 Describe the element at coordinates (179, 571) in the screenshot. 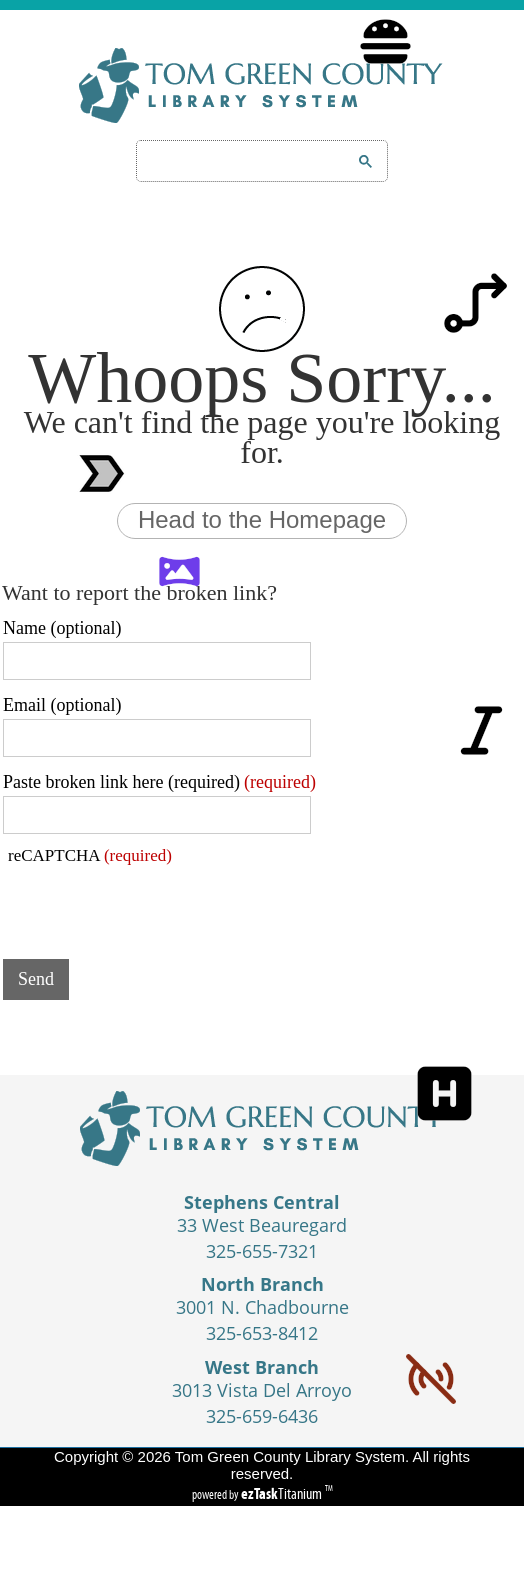

I see `view panoramic photo` at that location.